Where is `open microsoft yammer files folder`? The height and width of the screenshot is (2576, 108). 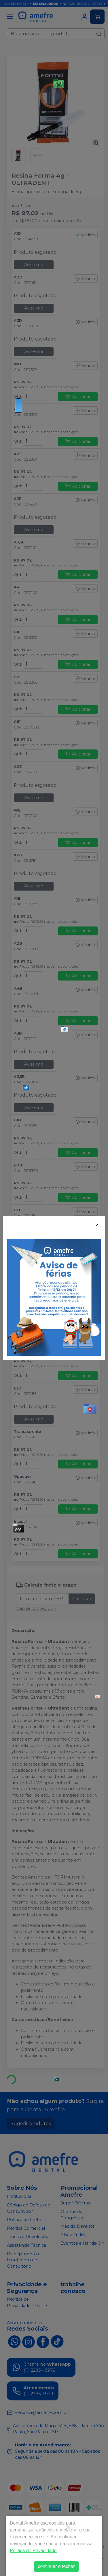
open microsoft yammer files folder is located at coordinates (26, 1087).